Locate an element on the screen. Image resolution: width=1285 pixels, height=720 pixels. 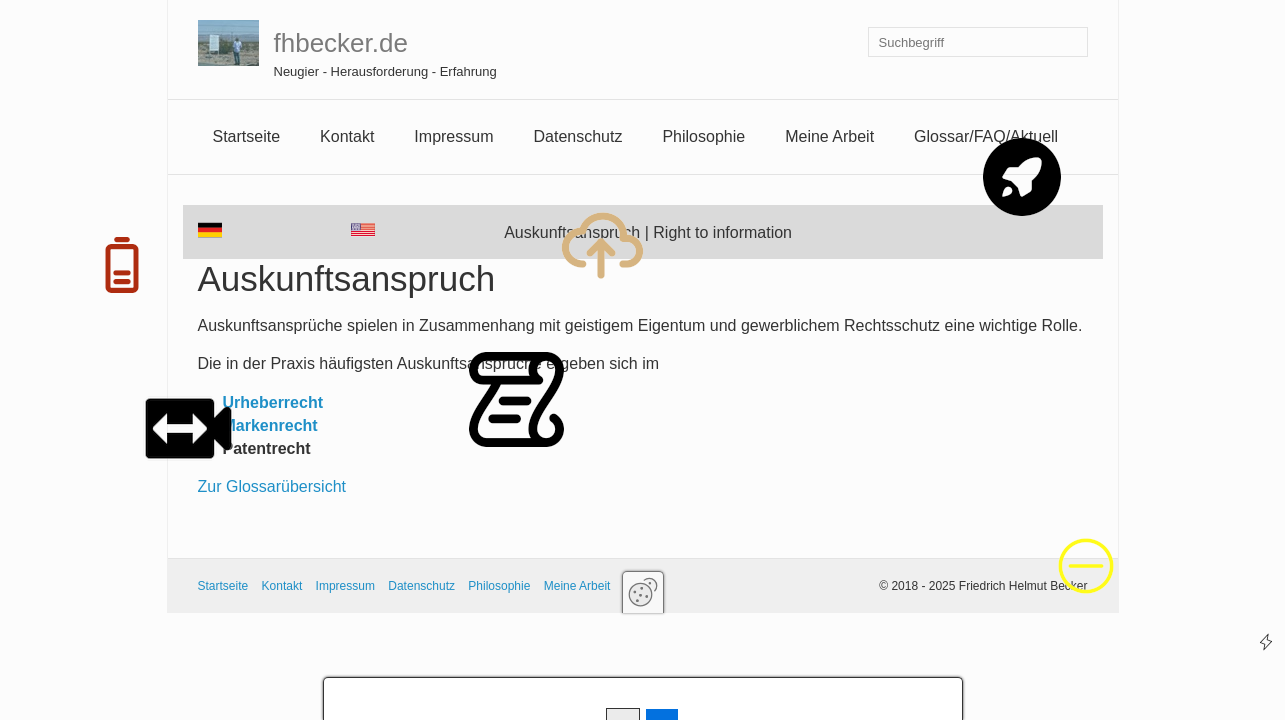
boost or promote a post in your feed is located at coordinates (1022, 177).